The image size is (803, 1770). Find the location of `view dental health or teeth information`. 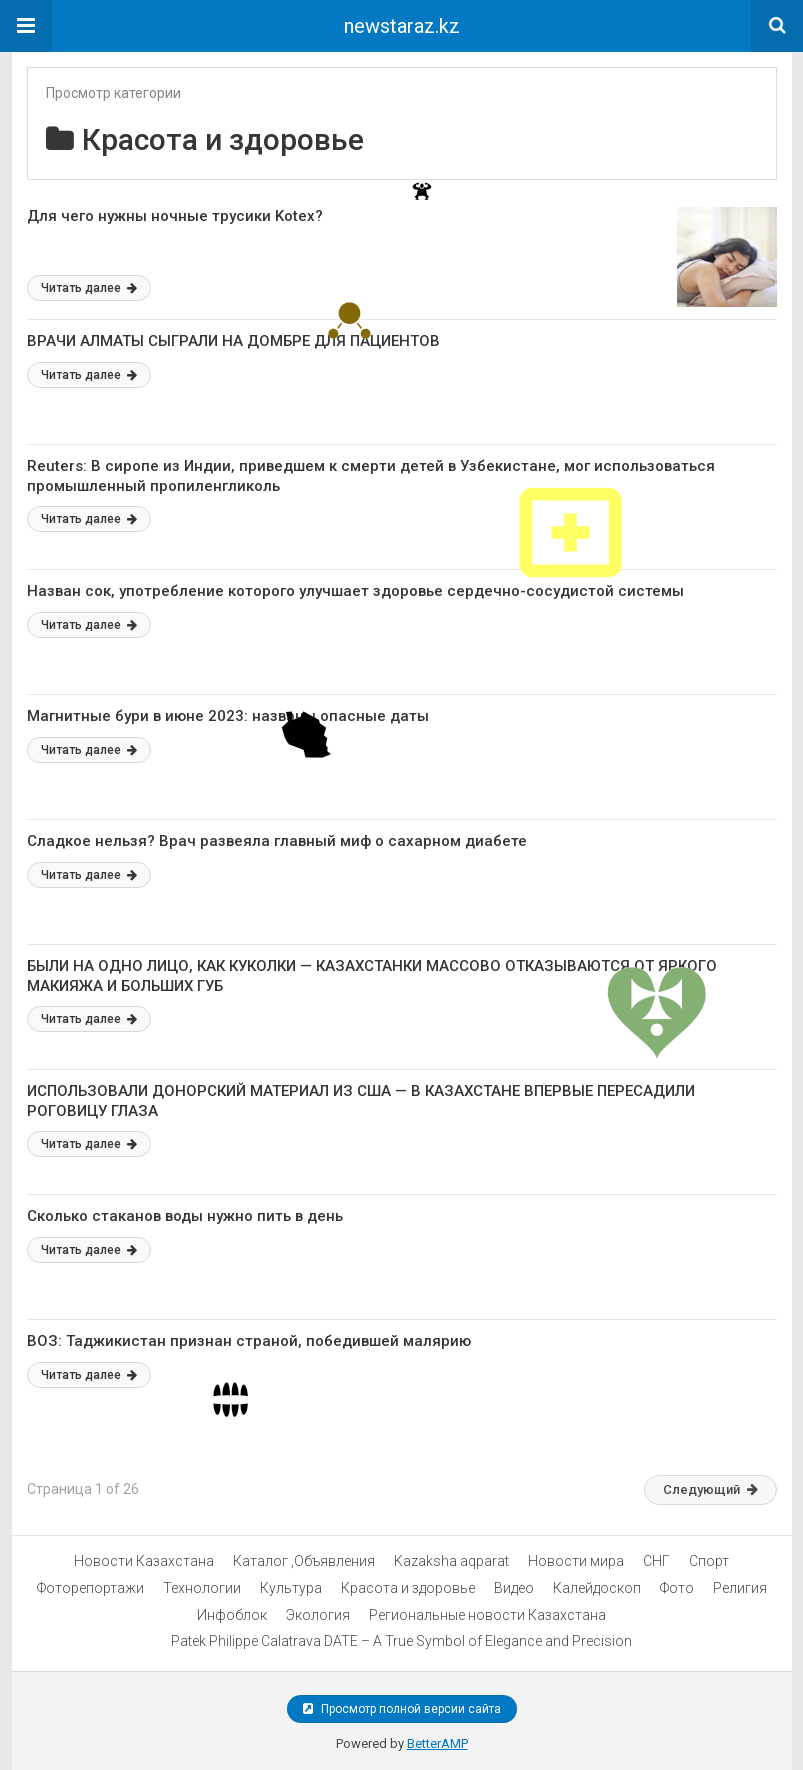

view dental health or teeth information is located at coordinates (230, 1399).